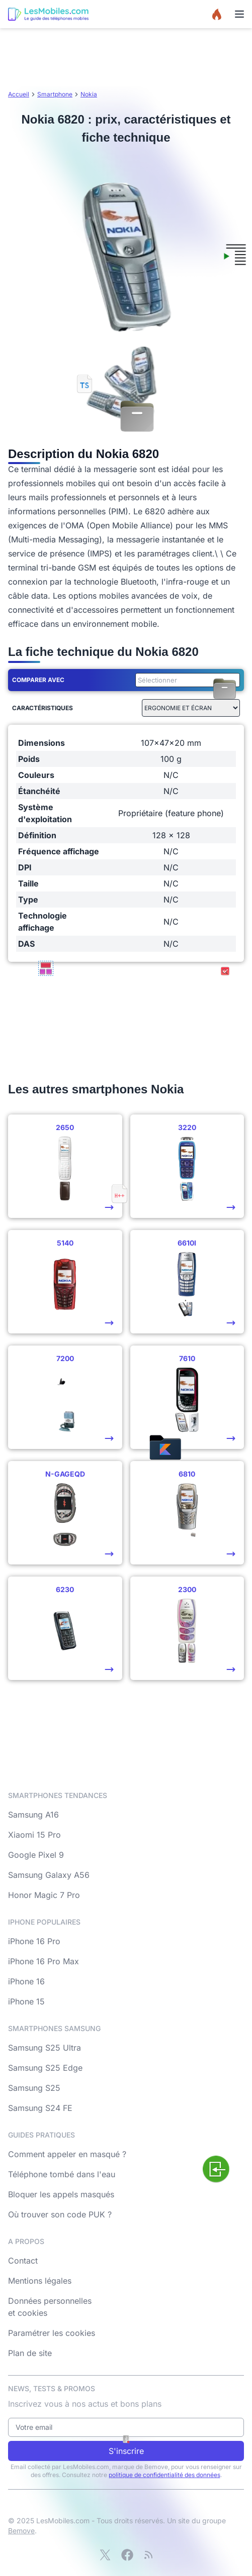 The image size is (252, 2576). Describe the element at coordinates (216, 2169) in the screenshot. I see `log out of your current session` at that location.